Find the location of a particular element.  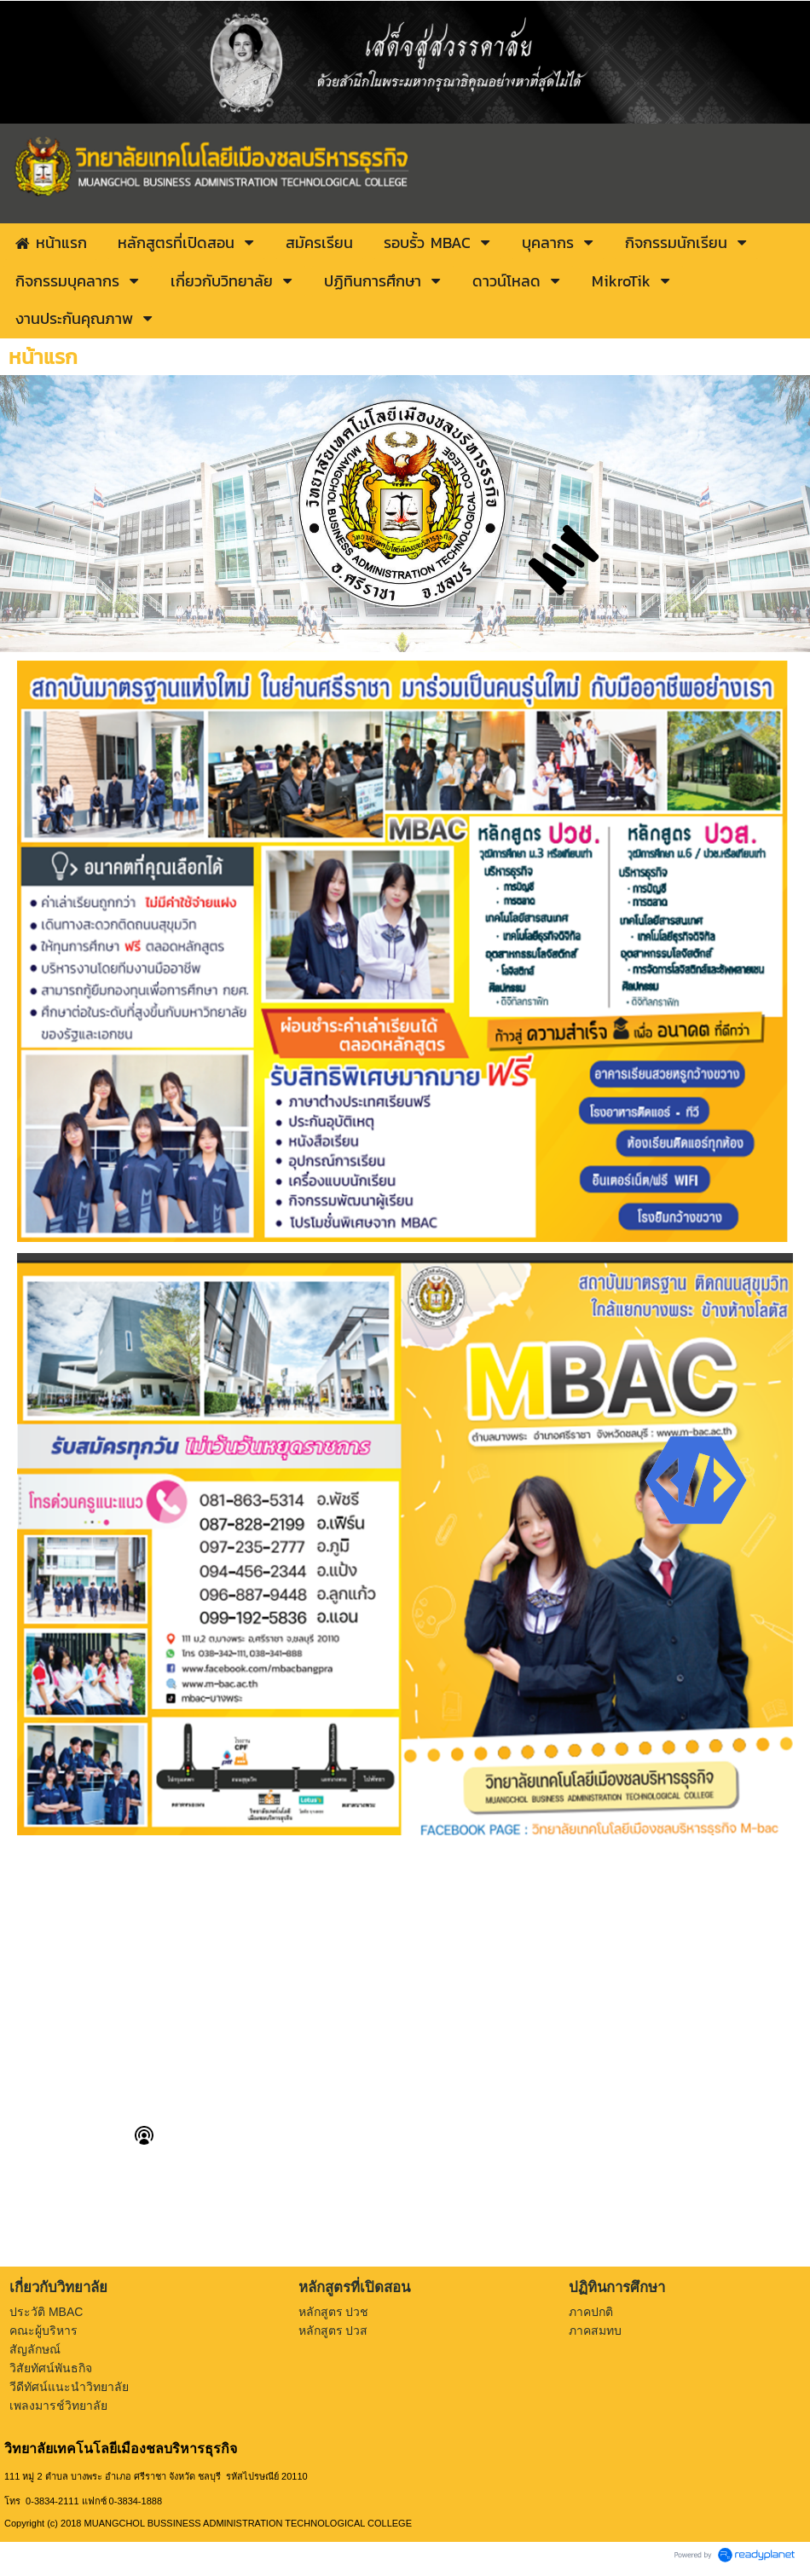

join a stage channel for live audio broadcasts is located at coordinates (144, 2135).